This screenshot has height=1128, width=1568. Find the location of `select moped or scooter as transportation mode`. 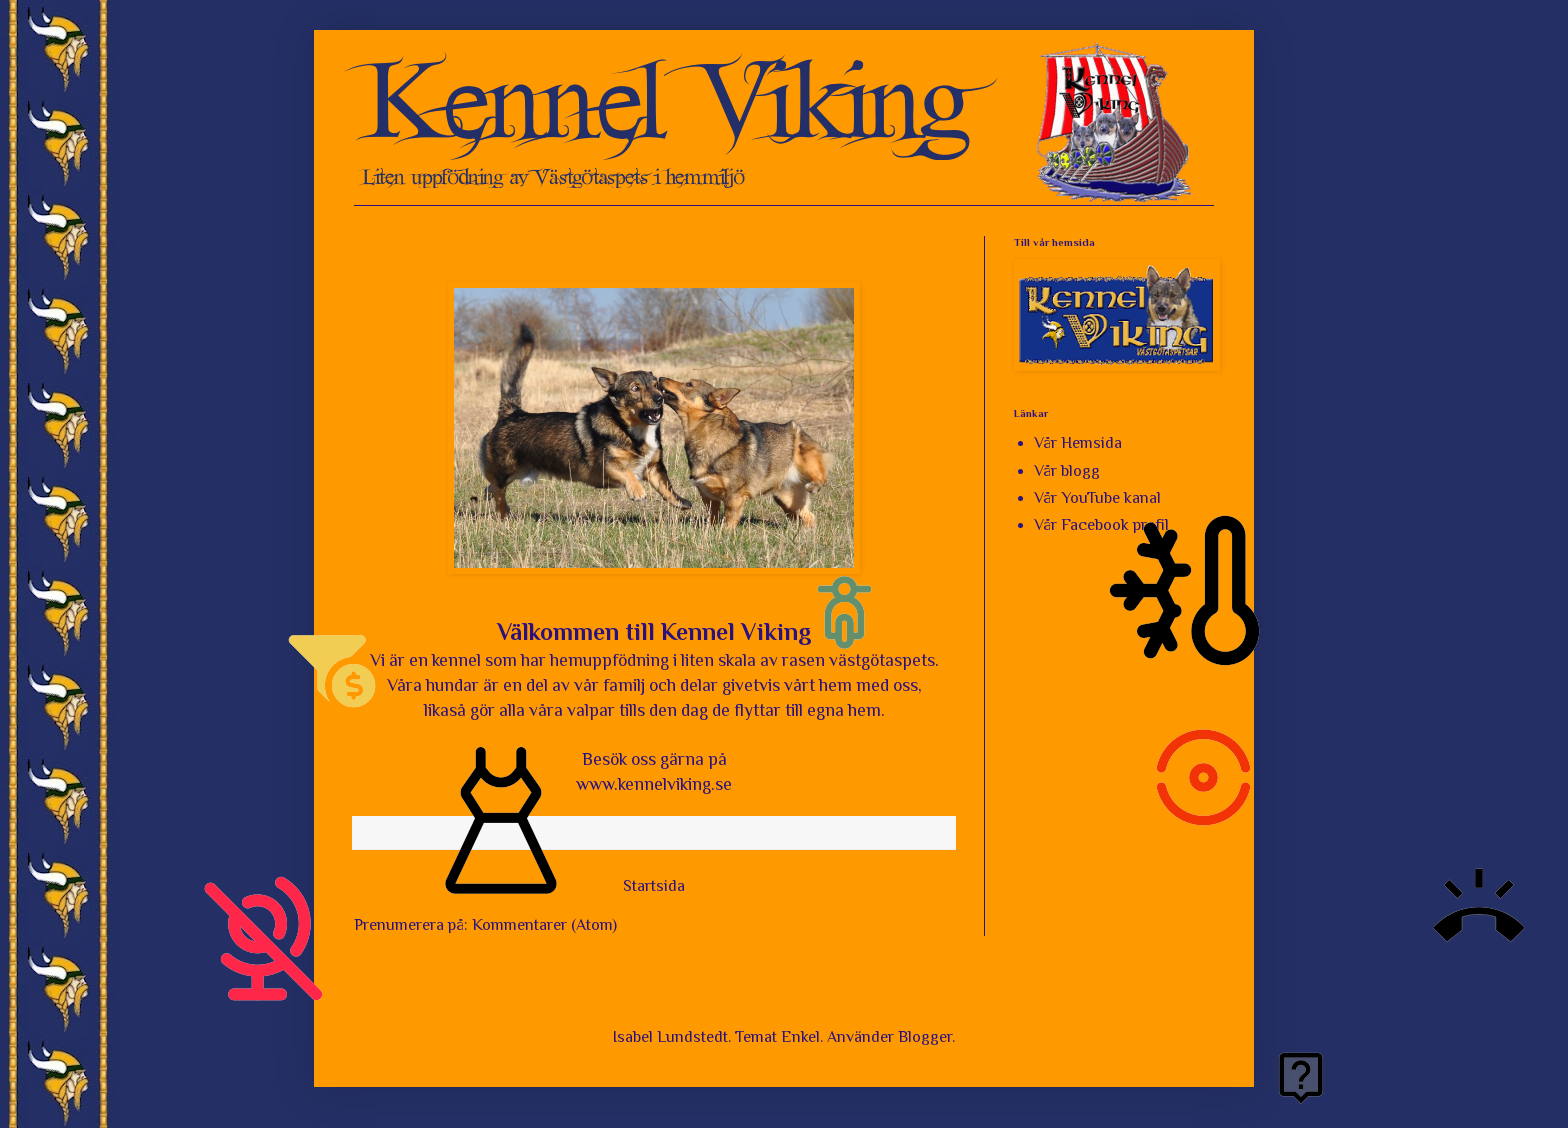

select moped or scooter as transportation mode is located at coordinates (844, 612).